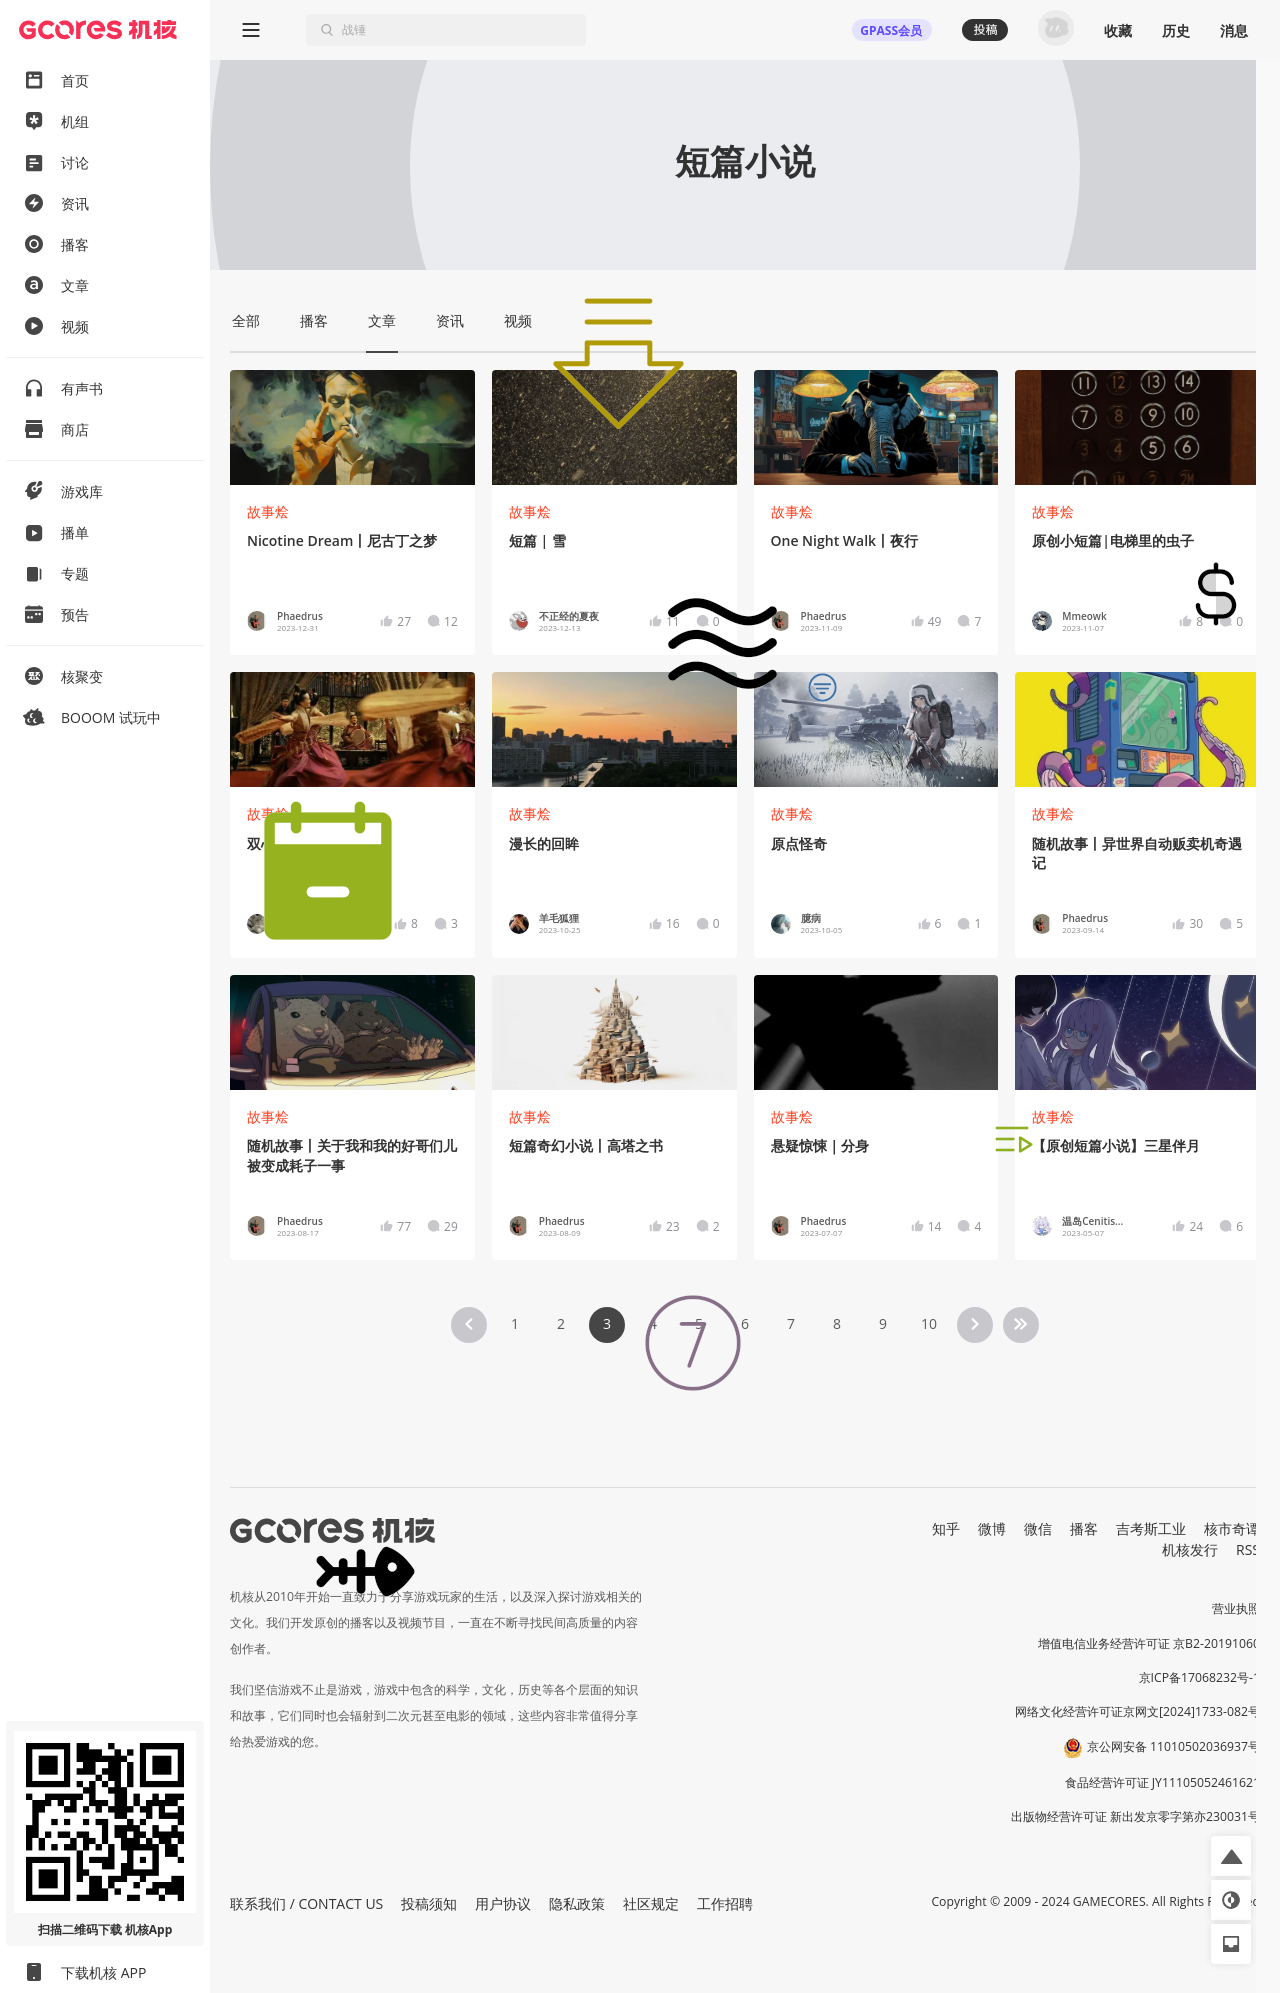  Describe the element at coordinates (1216, 594) in the screenshot. I see `view pricing or payment options` at that location.